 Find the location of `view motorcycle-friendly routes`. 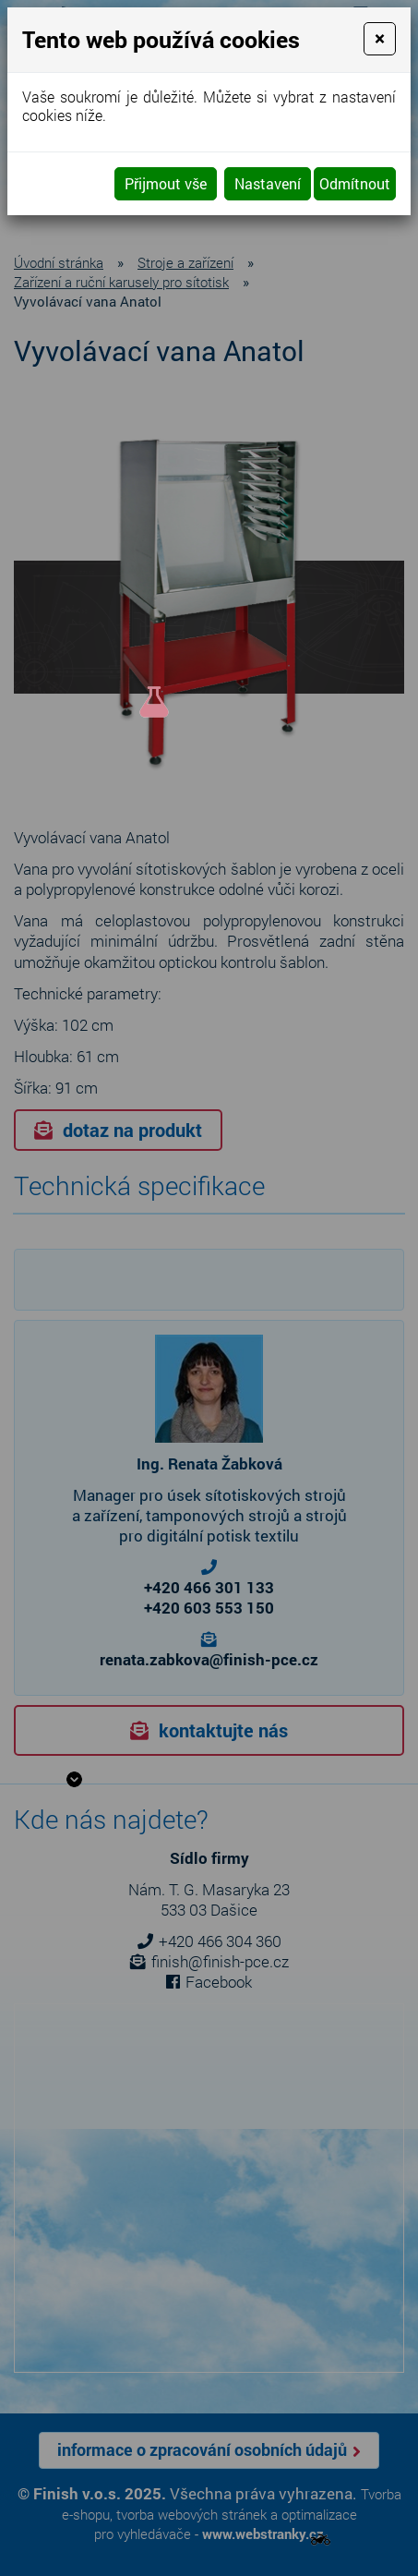

view motorcycle-friendly routes is located at coordinates (320, 2539).